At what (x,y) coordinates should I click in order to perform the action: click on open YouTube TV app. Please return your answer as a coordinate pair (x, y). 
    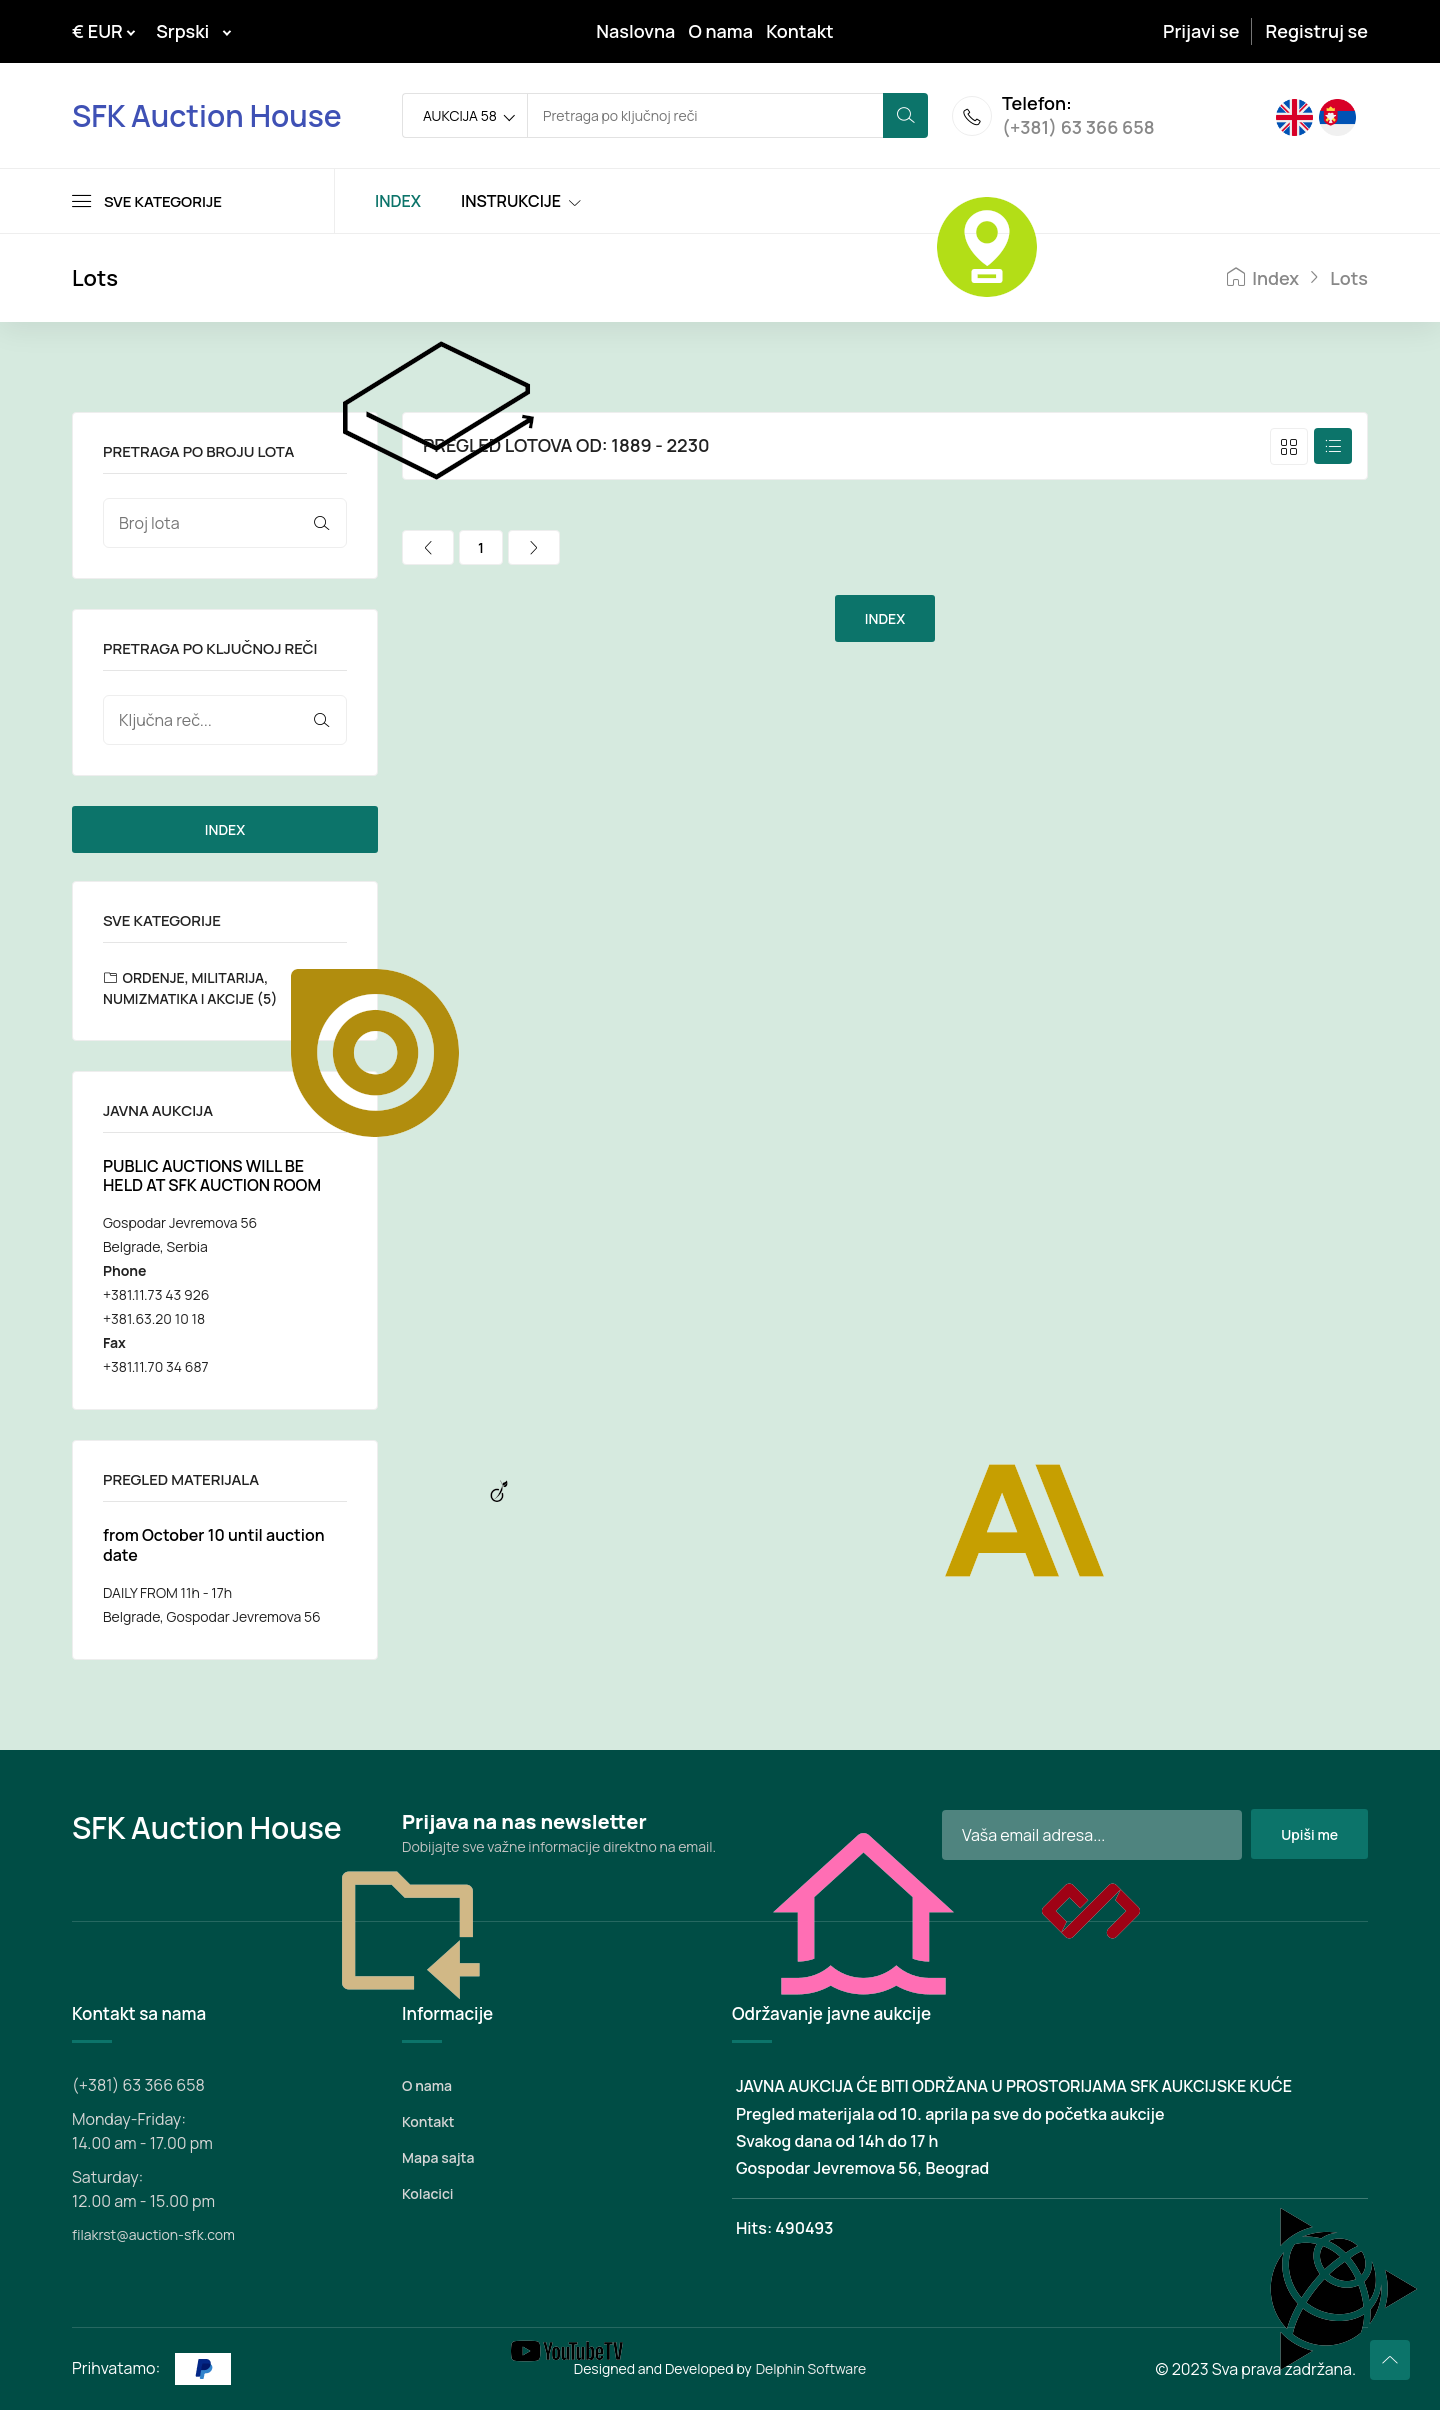
    Looking at the image, I should click on (567, 2351).